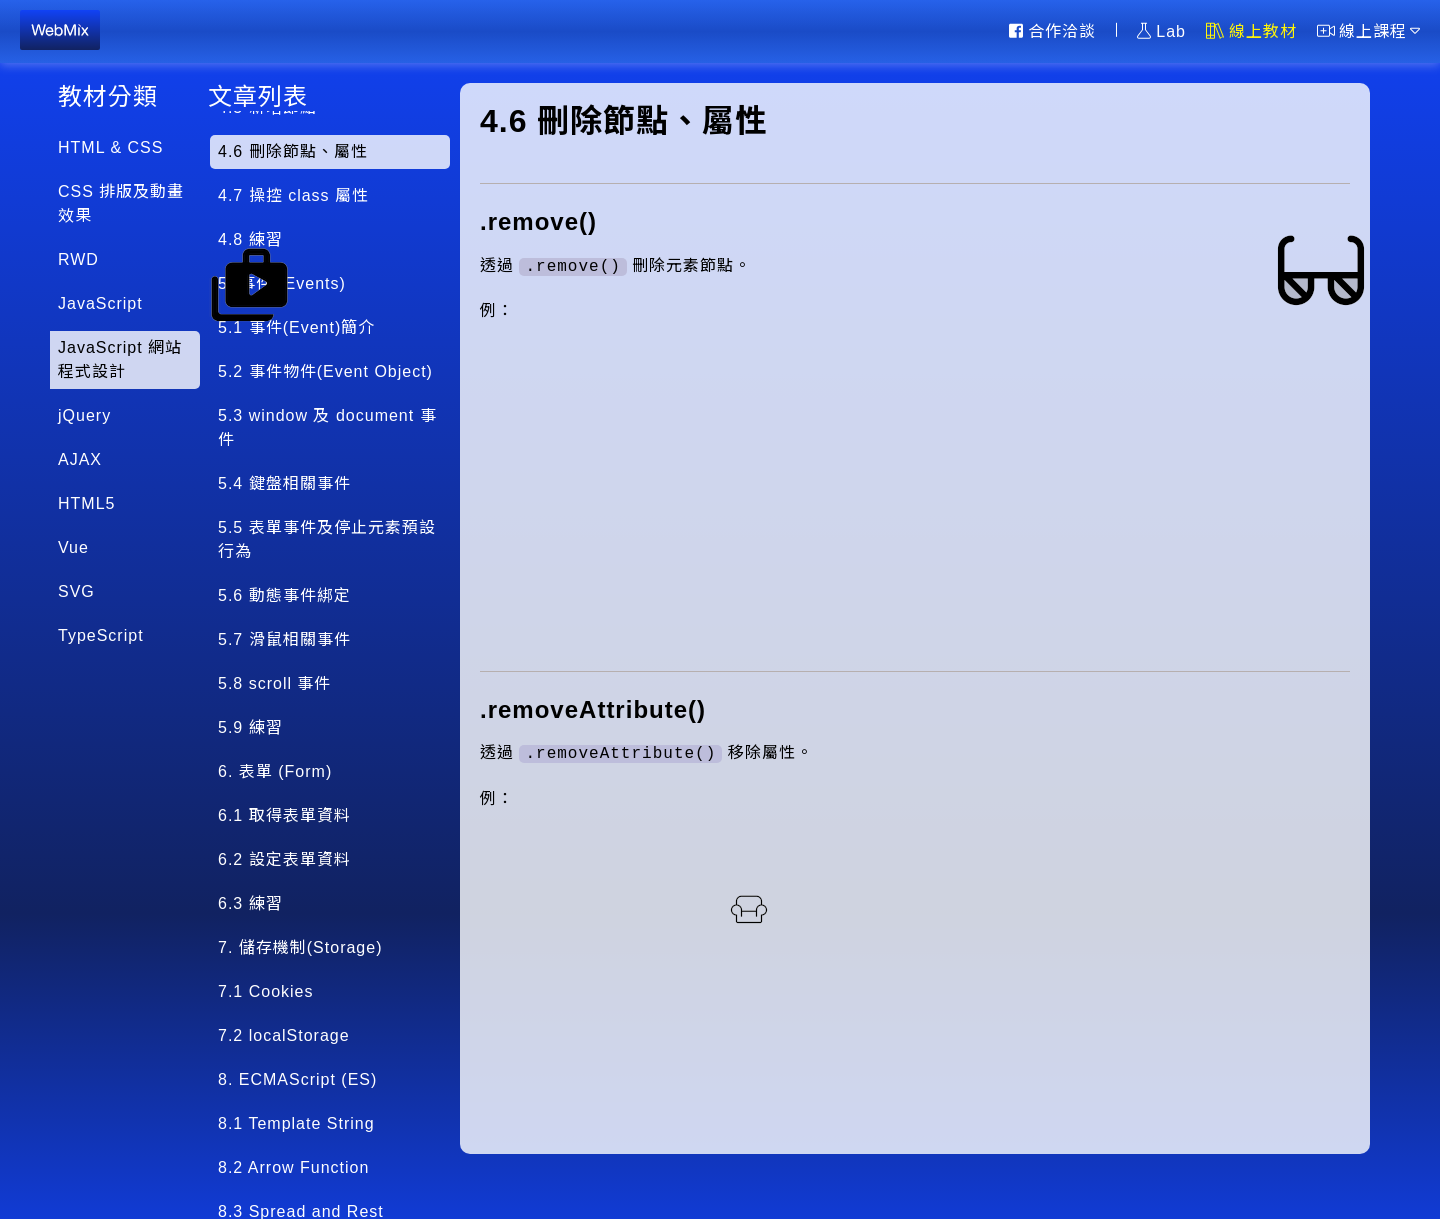 The image size is (1440, 1219). Describe the element at coordinates (1321, 272) in the screenshot. I see `toggle summer or vacation mode` at that location.